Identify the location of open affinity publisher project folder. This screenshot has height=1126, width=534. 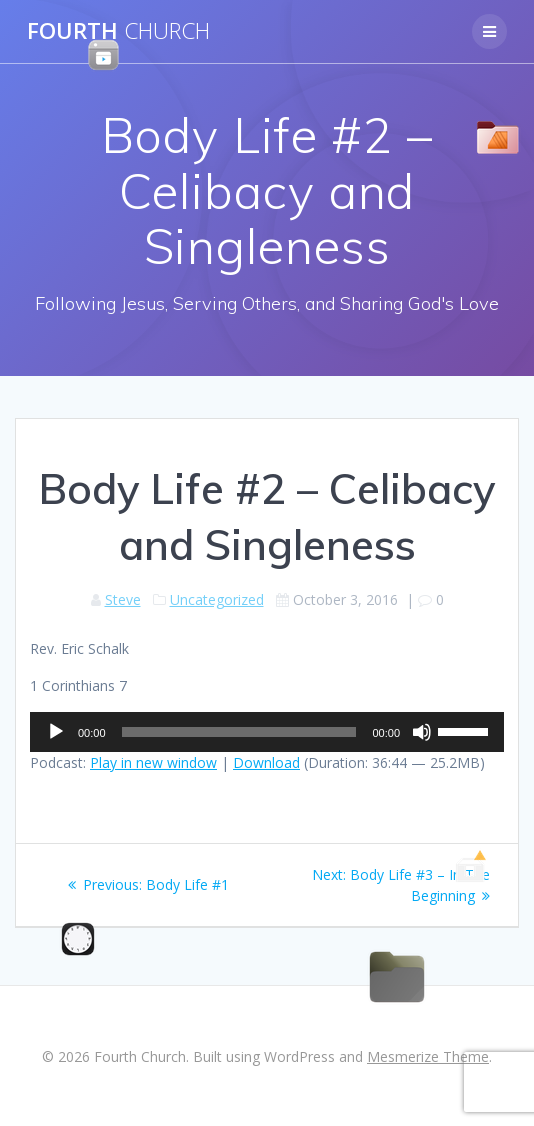
(497, 138).